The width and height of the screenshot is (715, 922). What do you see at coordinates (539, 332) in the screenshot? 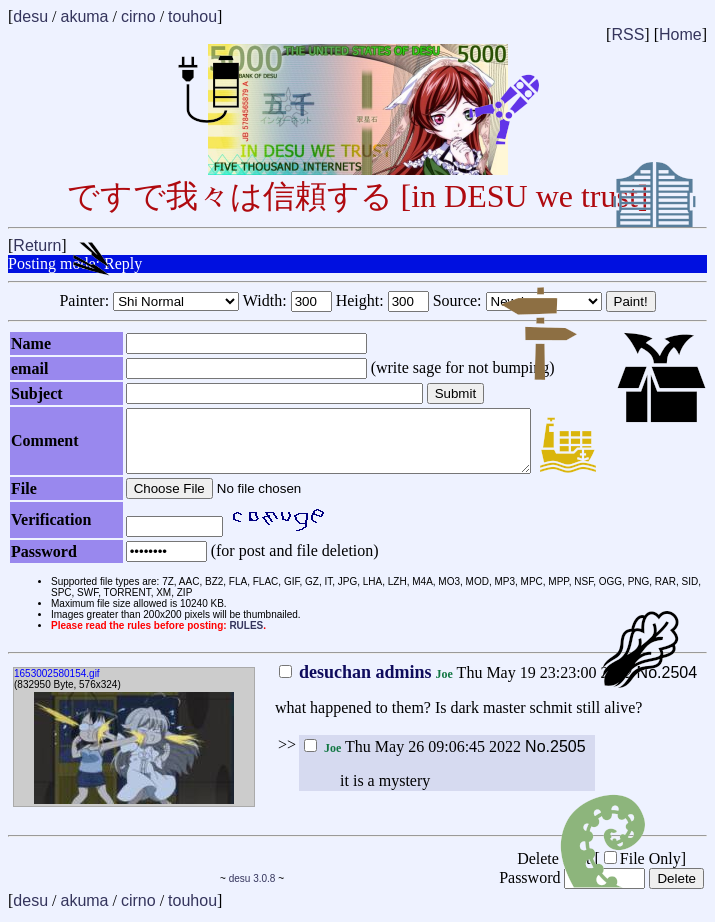
I see `navigate to different game areas or levels` at bounding box center [539, 332].